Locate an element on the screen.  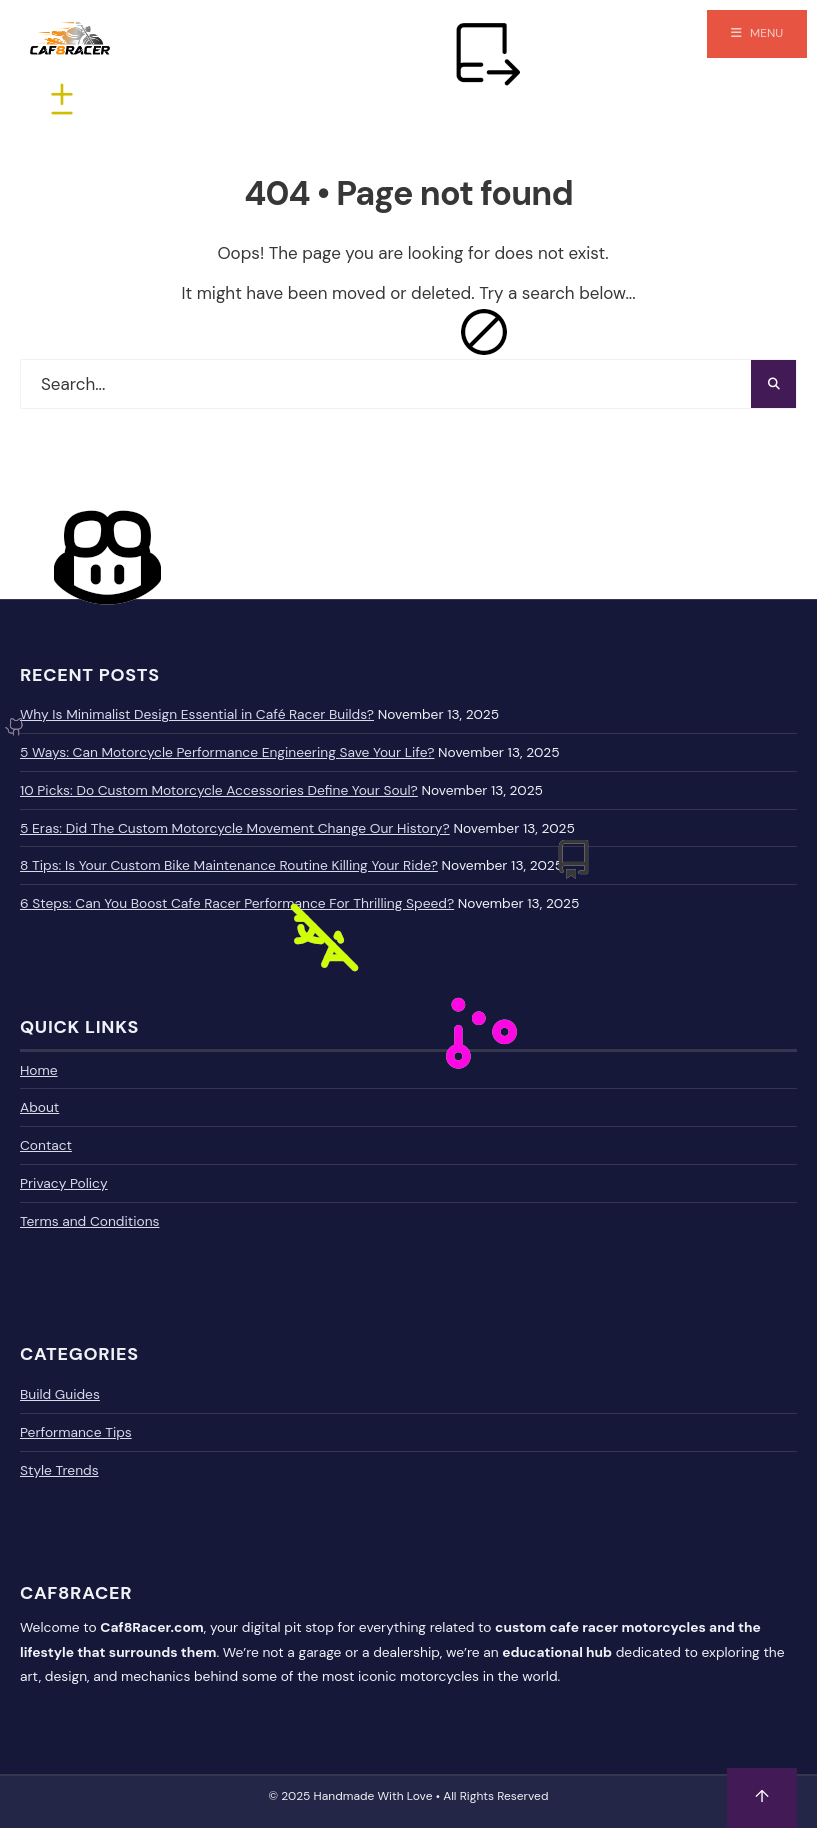
pull changes from a remote repository is located at coordinates (486, 57).